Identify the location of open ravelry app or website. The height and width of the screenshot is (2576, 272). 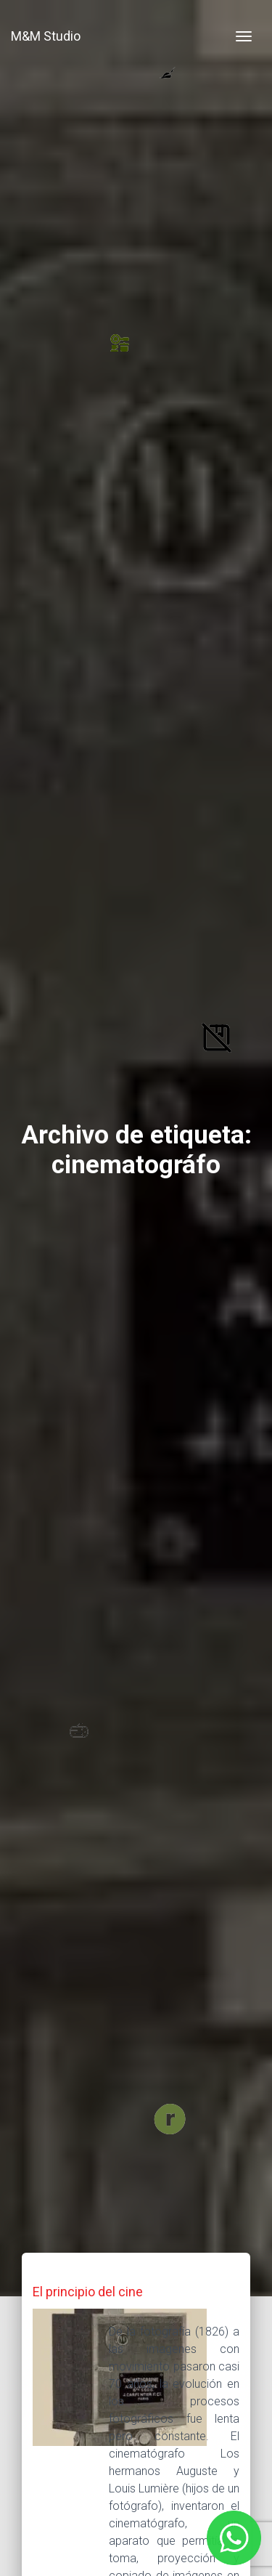
(170, 2119).